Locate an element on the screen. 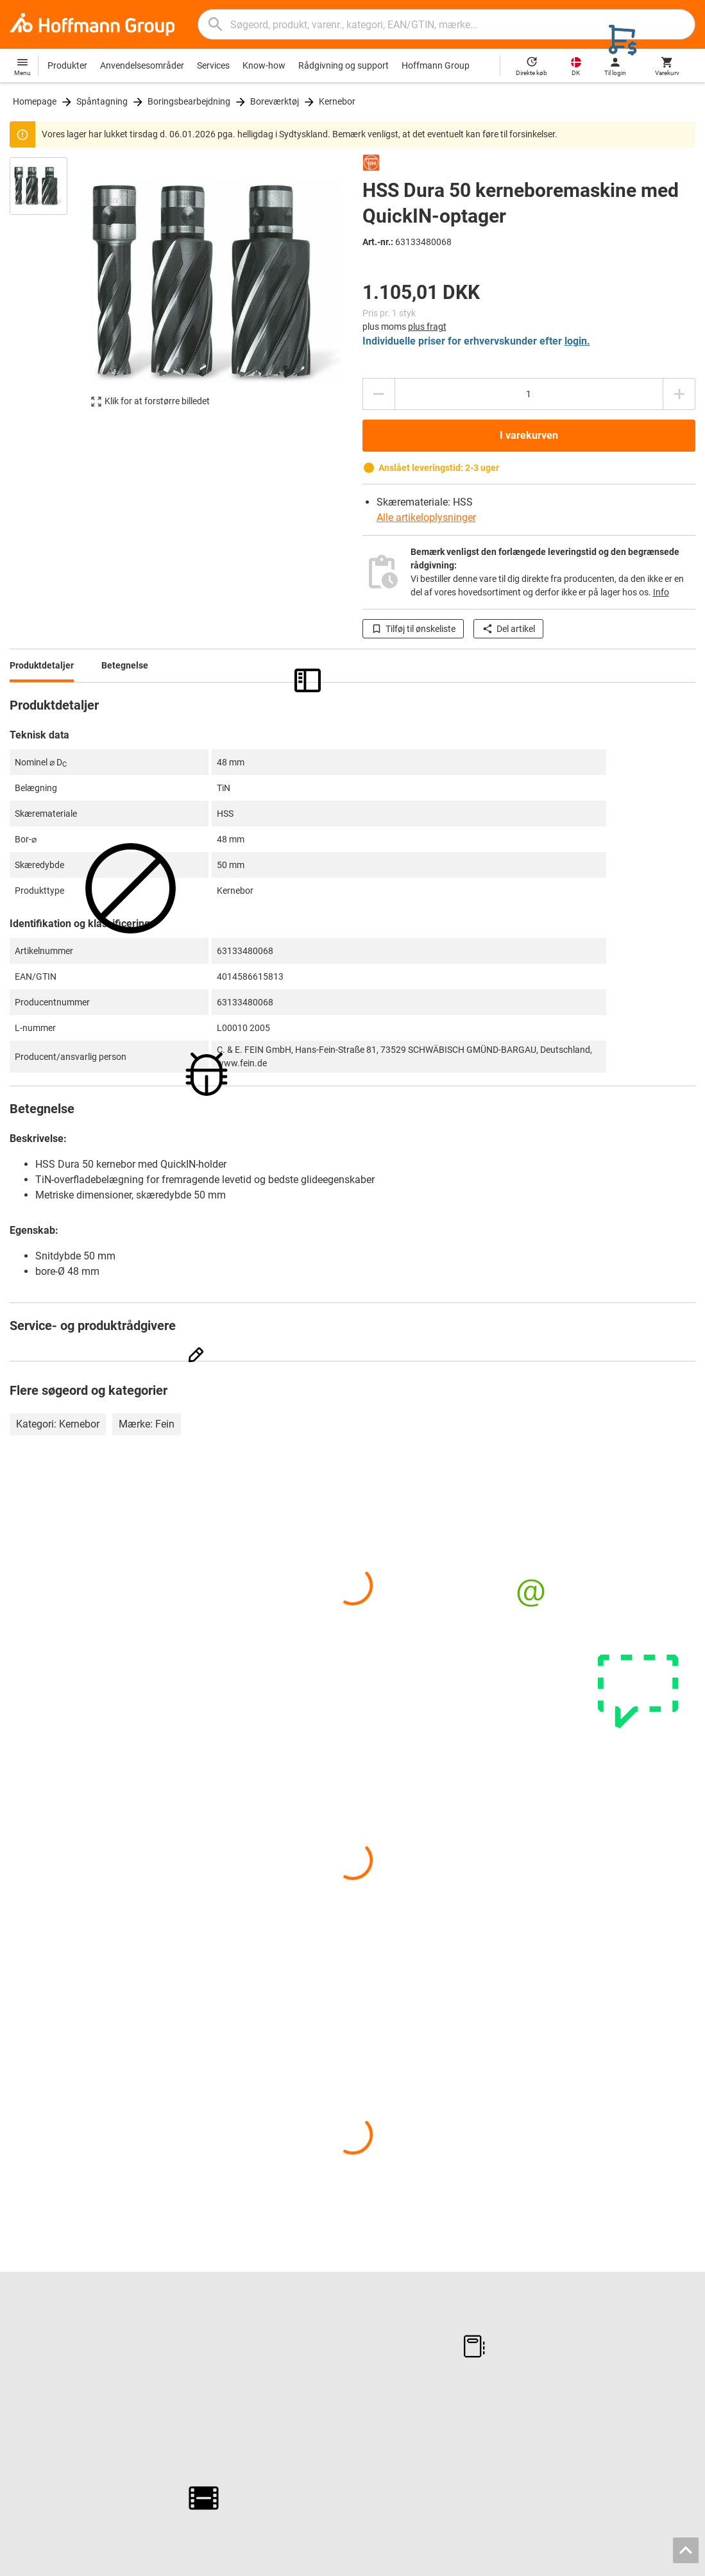  open notebook or journal view is located at coordinates (473, 2346).